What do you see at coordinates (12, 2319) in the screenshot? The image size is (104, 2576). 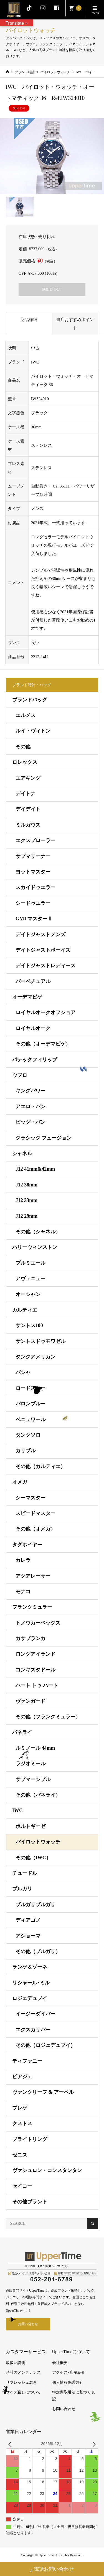 I see `represents an OR logic gate in circuit design` at bounding box center [12, 2319].